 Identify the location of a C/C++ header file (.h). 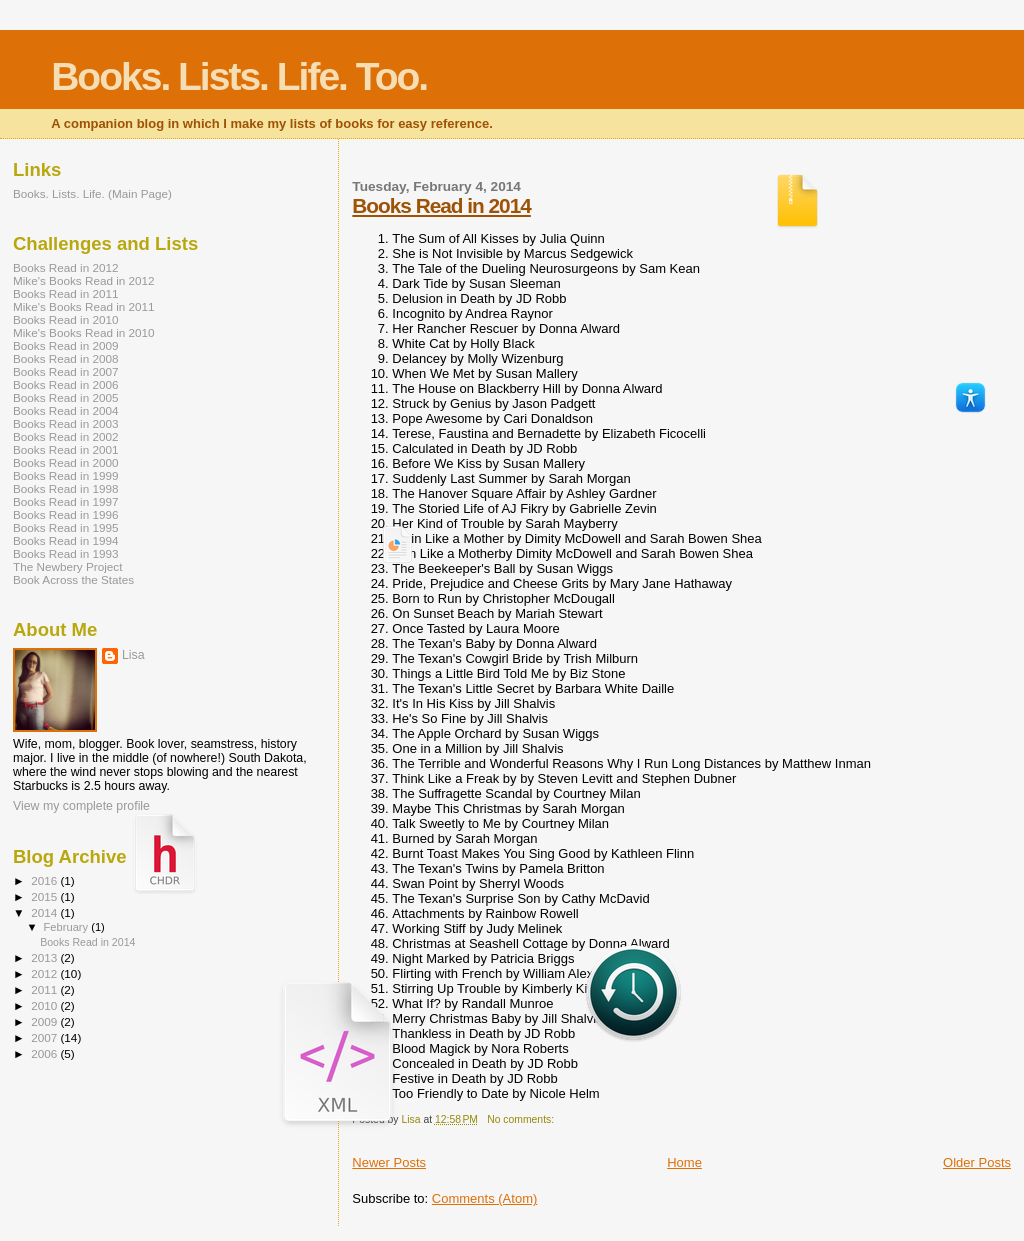
(165, 854).